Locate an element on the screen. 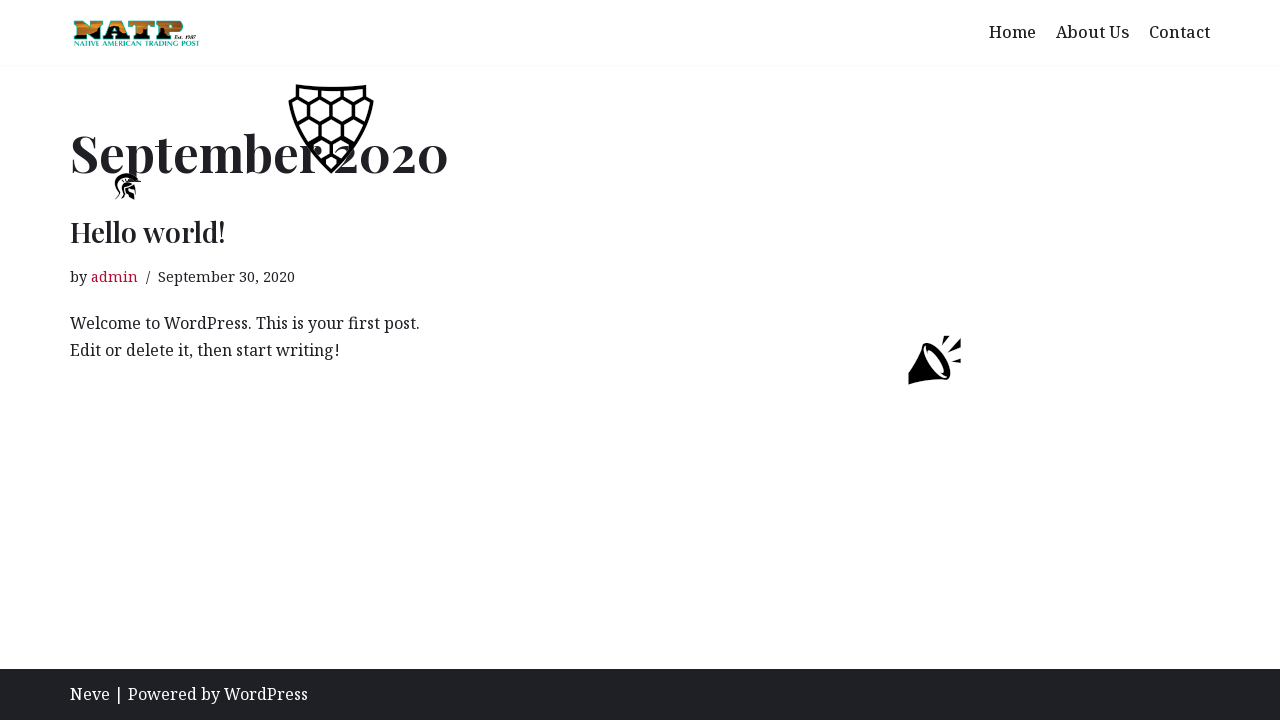  make an announcement or broadcast is located at coordinates (934, 362).